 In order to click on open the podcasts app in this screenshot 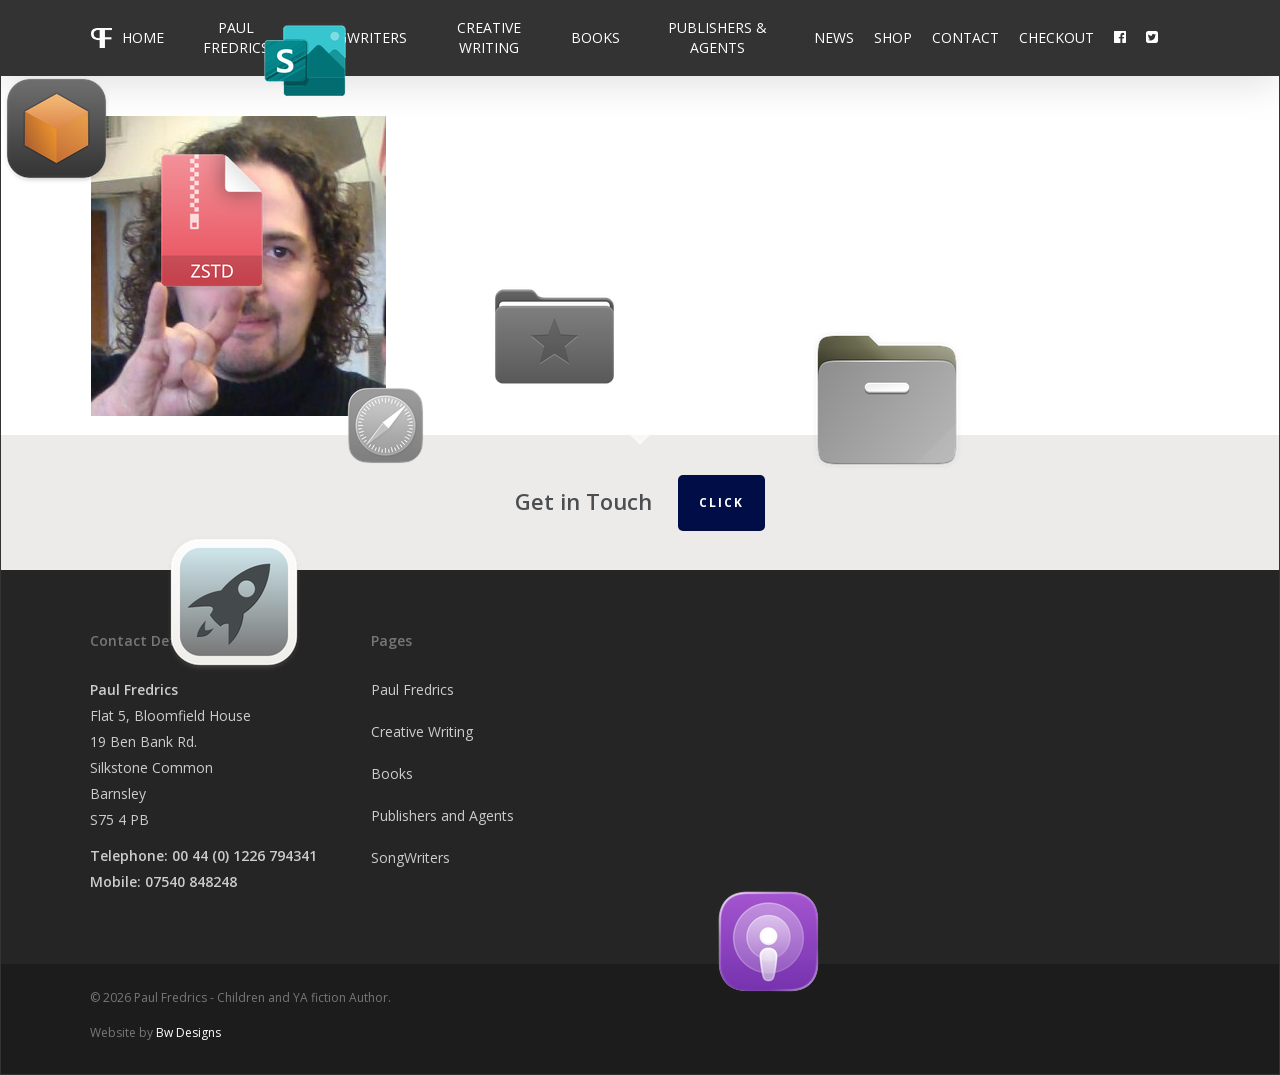, I will do `click(768, 941)`.